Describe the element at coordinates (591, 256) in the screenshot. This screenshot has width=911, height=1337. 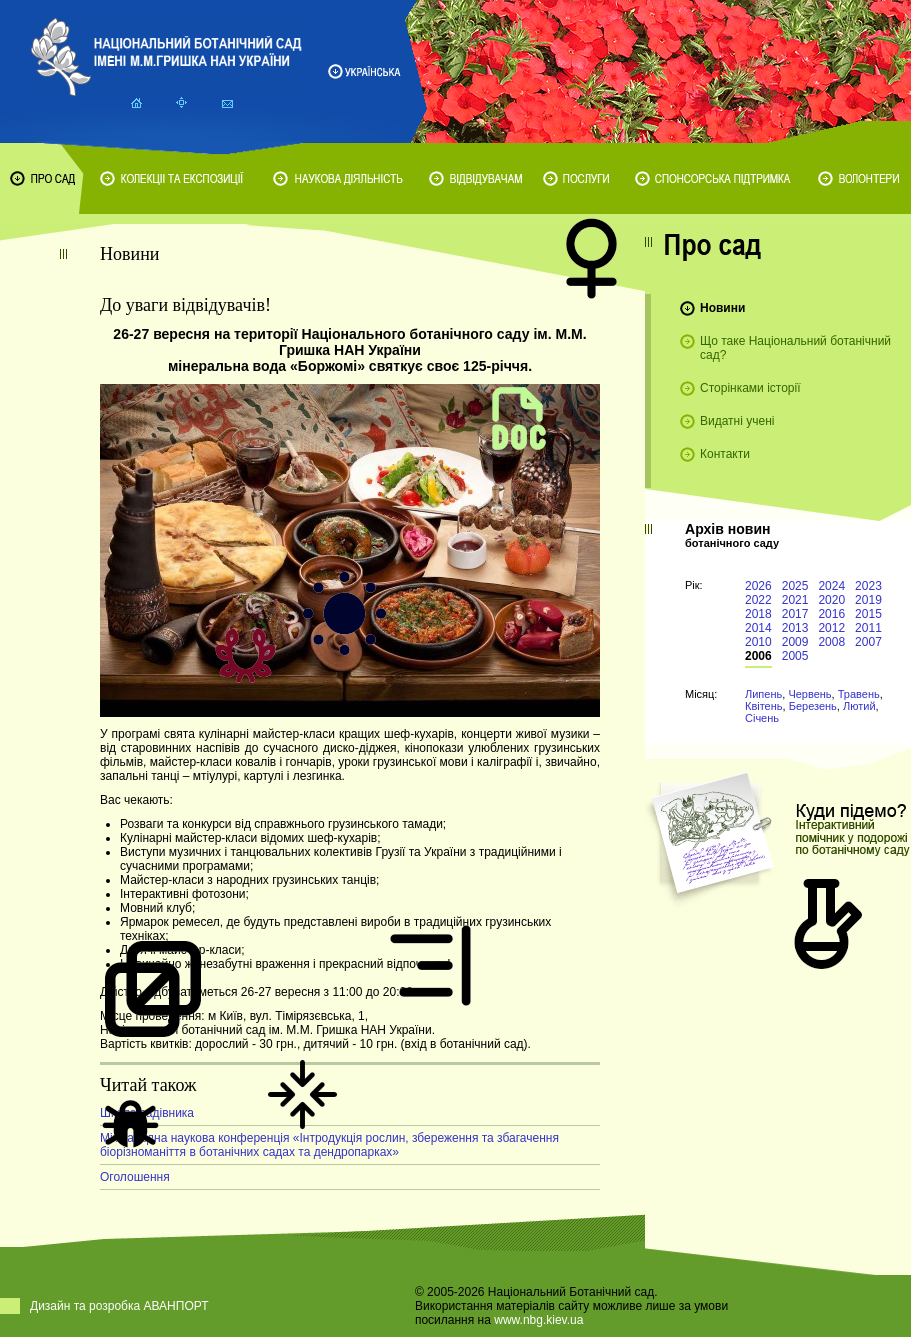
I see `select femme gender identity` at that location.